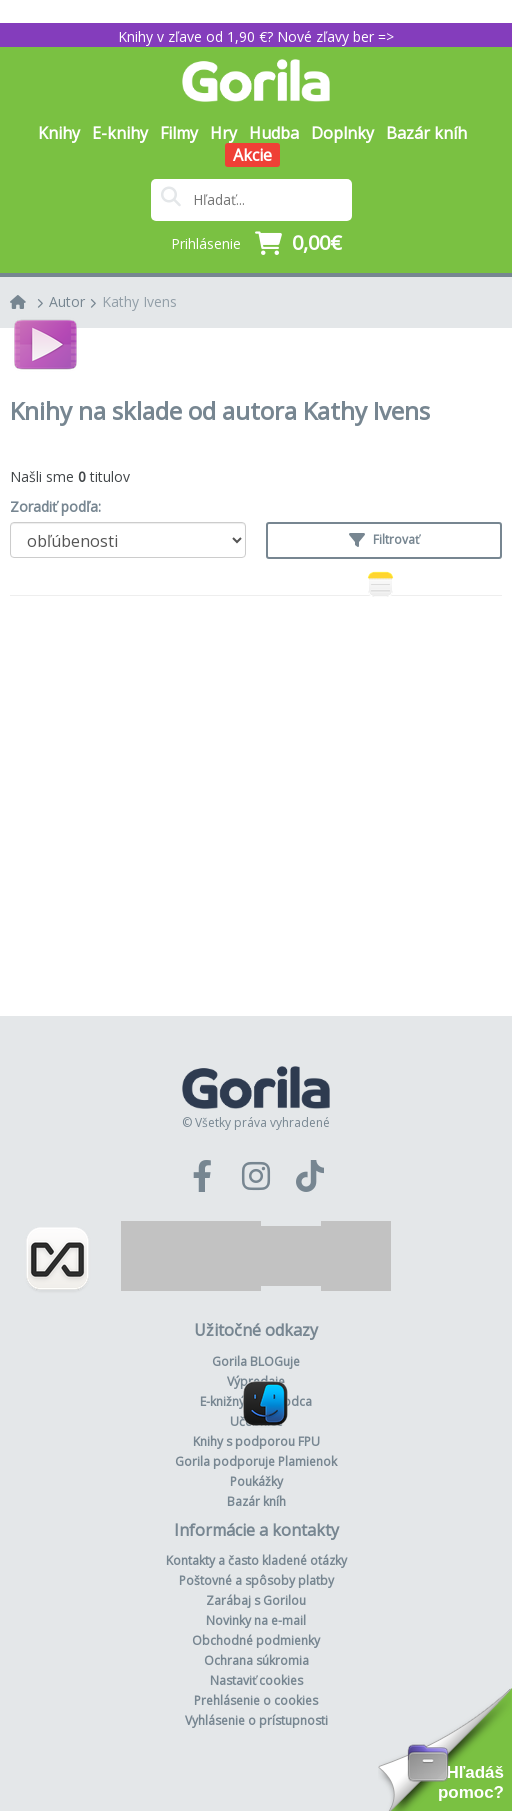  Describe the element at coordinates (57, 1258) in the screenshot. I see `open AnythingLLM app` at that location.